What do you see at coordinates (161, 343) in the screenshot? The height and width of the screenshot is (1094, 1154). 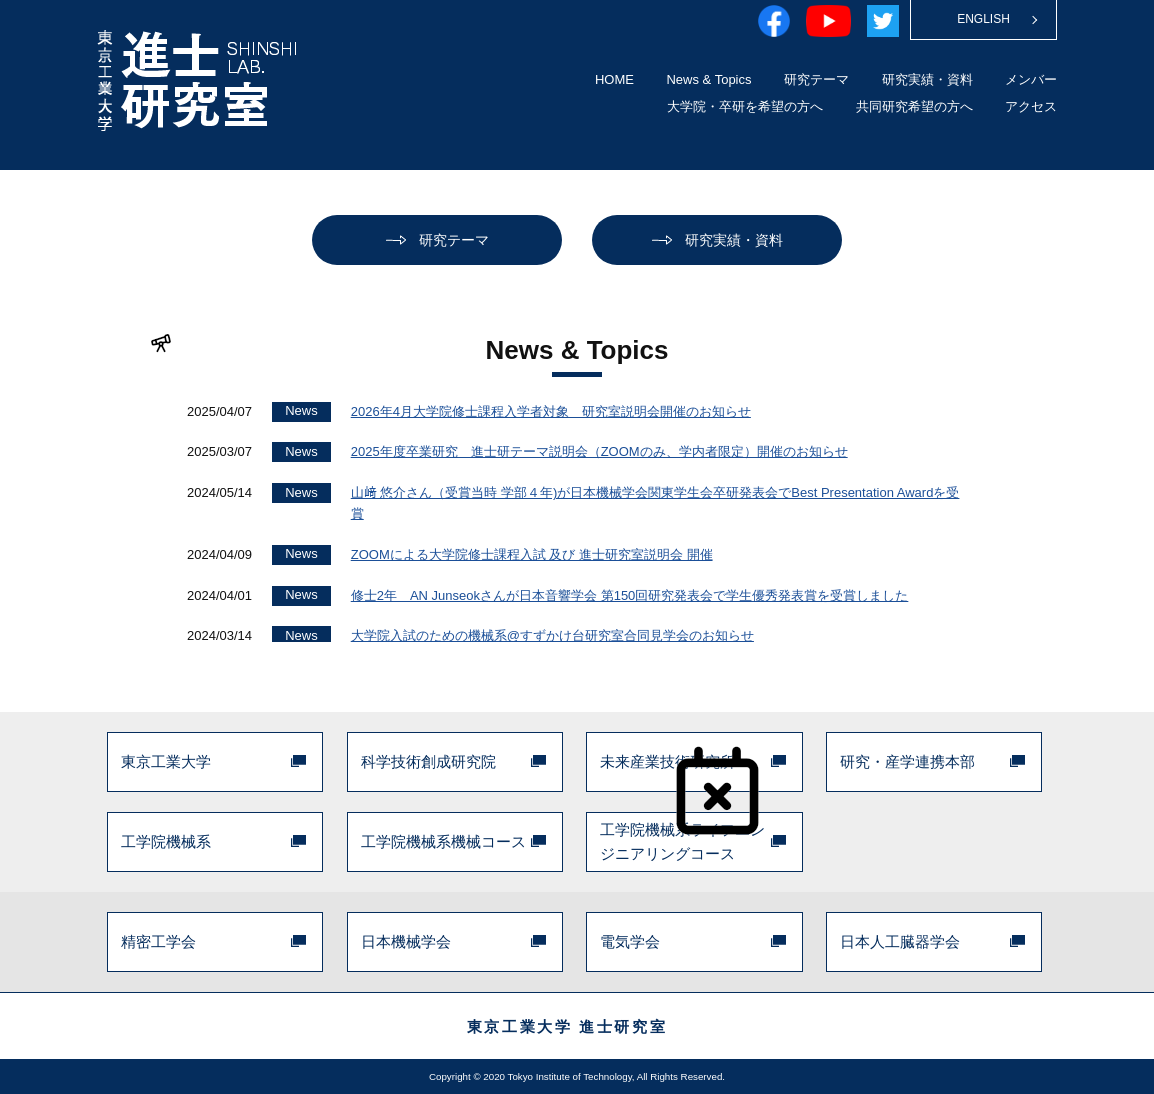 I see `explore or discover new content` at bounding box center [161, 343].